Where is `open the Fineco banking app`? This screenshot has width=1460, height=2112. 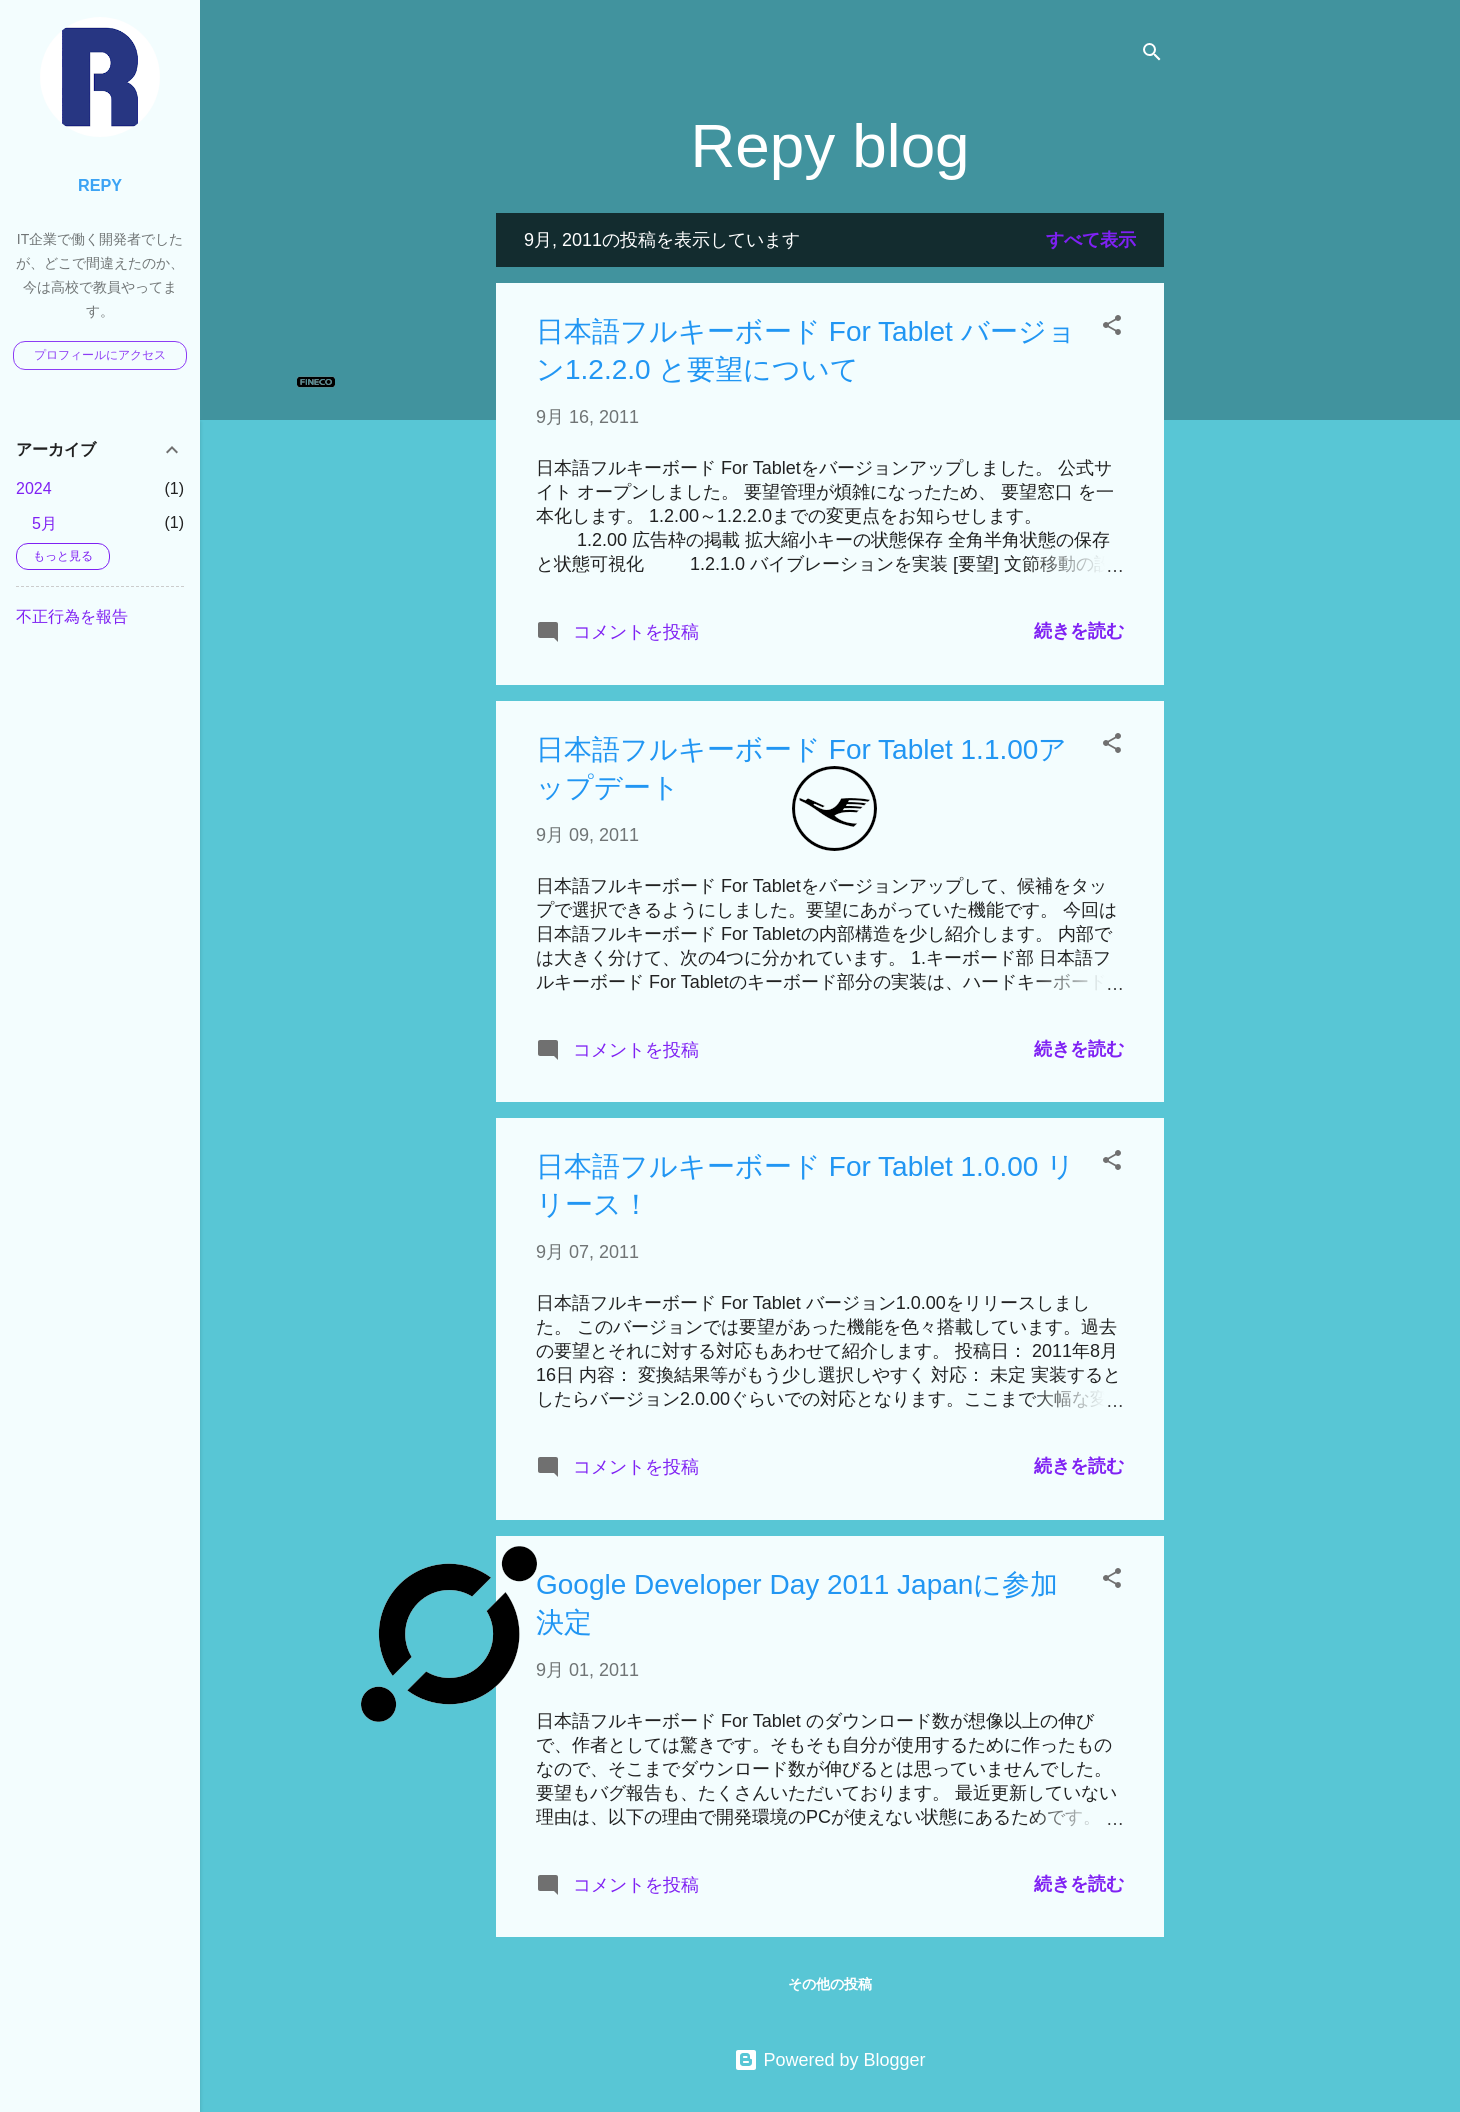 open the Fineco banking app is located at coordinates (316, 382).